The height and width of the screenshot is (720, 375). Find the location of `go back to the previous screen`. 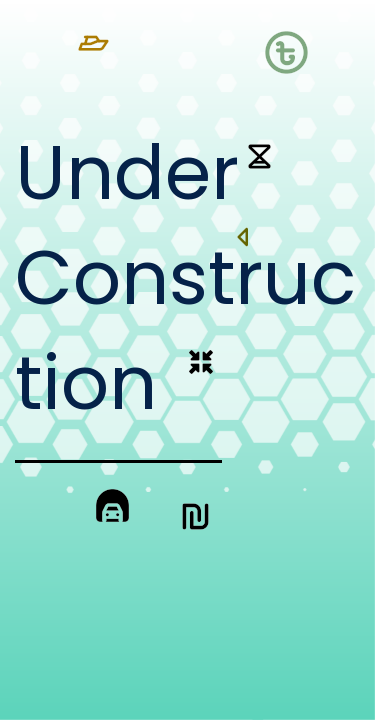

go back to the previous screen is located at coordinates (244, 237).